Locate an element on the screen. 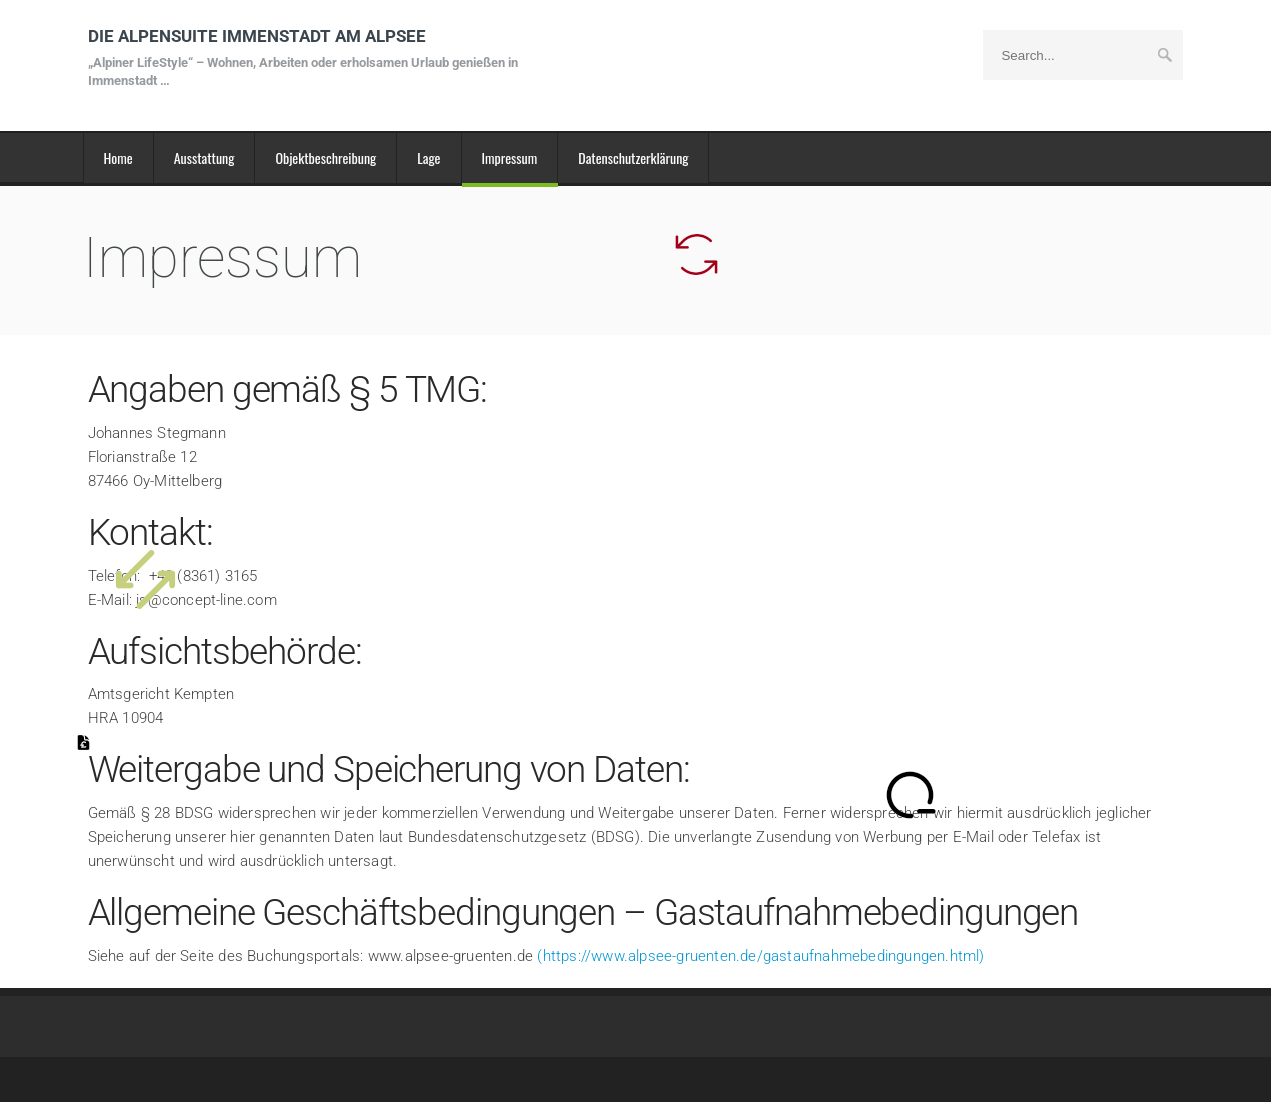  view financial document in pounds is located at coordinates (83, 742).